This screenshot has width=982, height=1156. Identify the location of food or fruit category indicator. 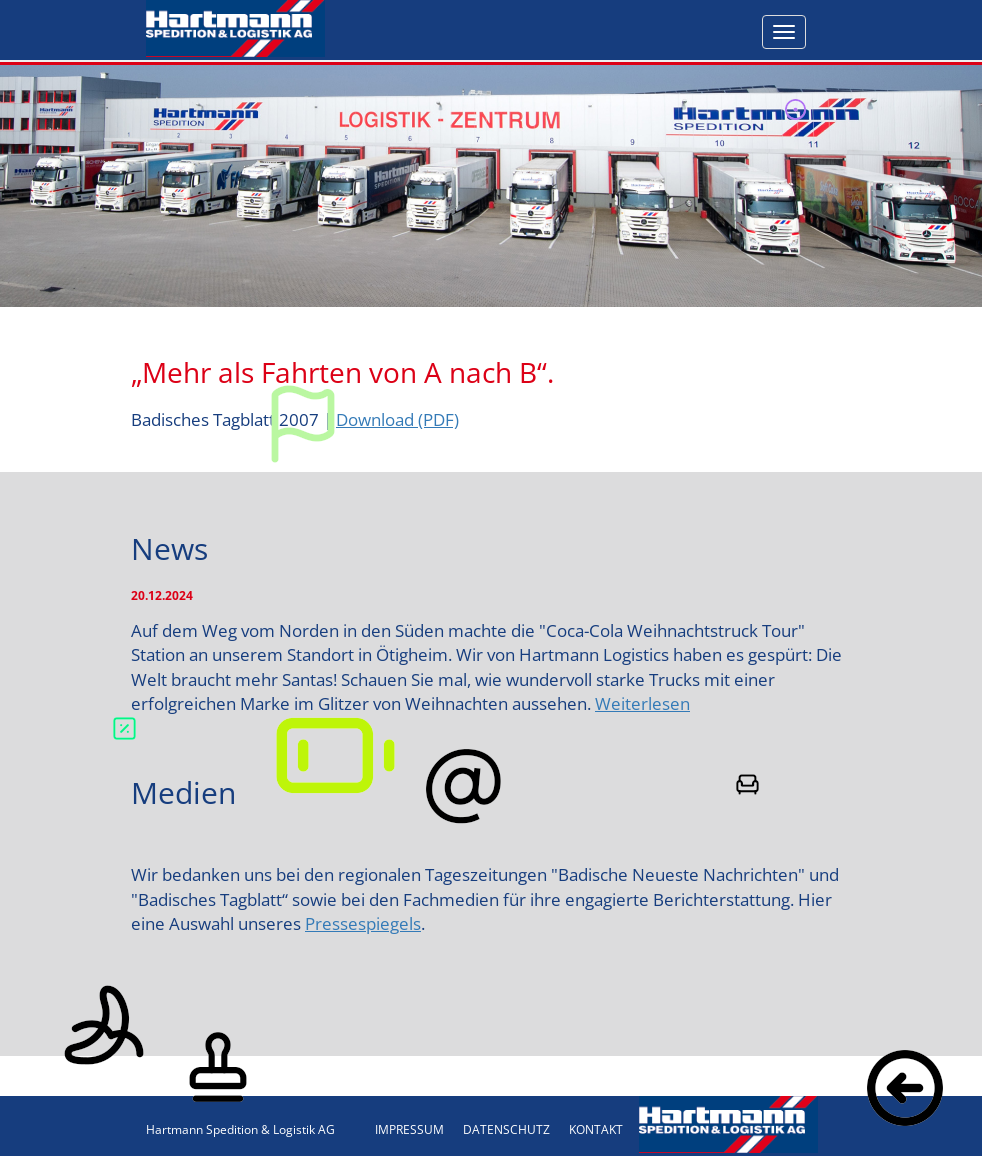
(104, 1025).